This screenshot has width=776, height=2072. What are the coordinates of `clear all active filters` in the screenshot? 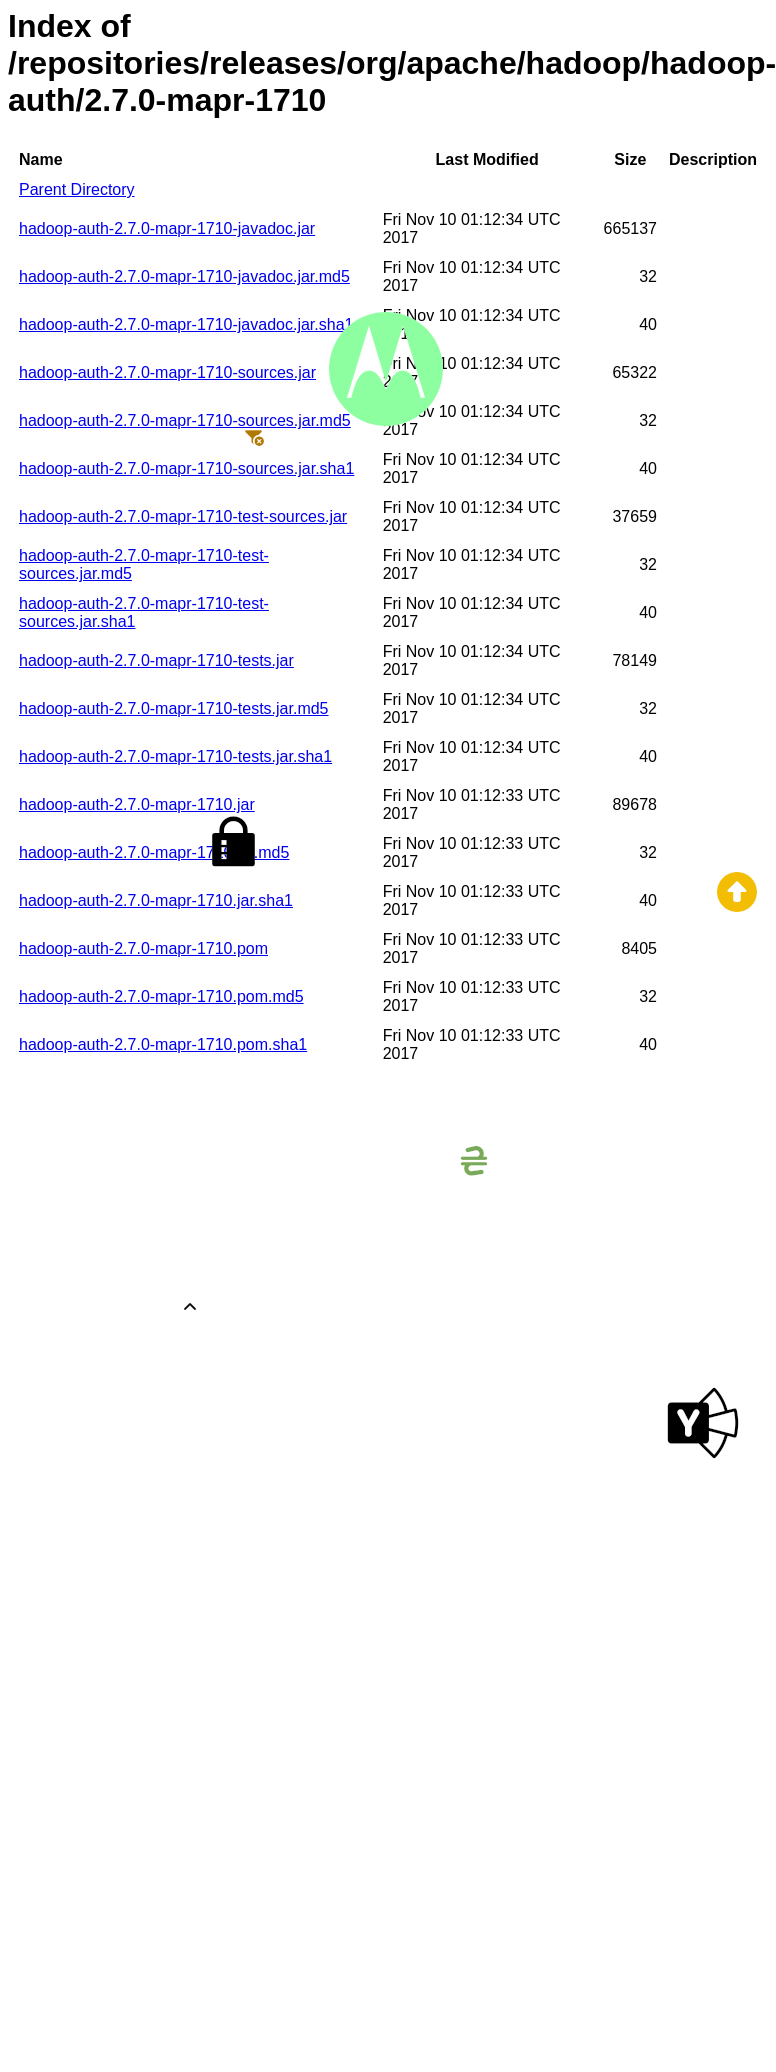 It's located at (254, 436).